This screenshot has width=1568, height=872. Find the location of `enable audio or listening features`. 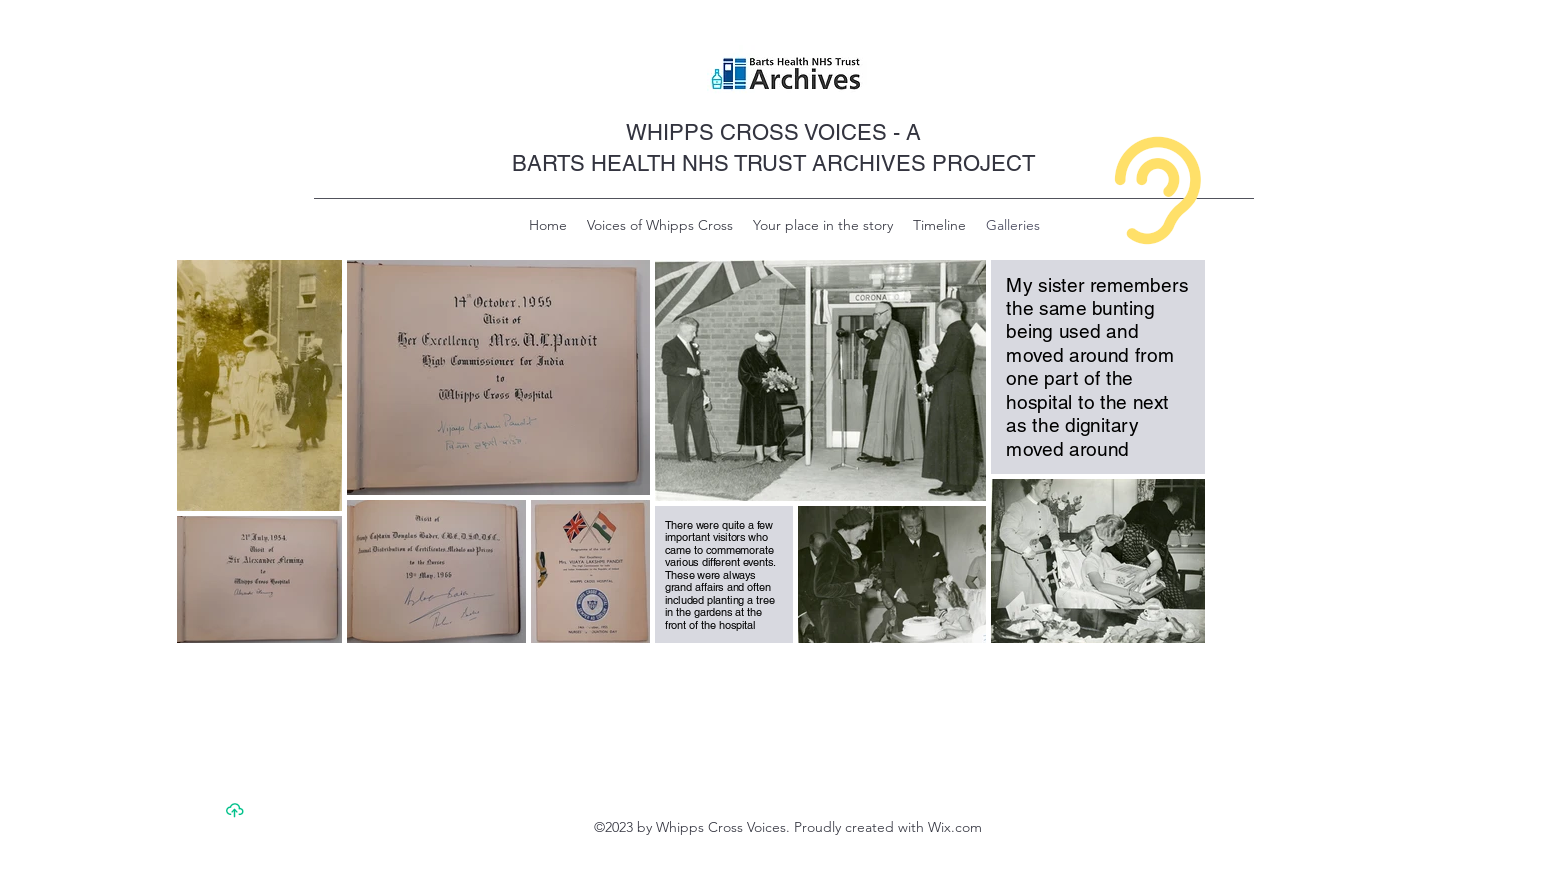

enable audio or listening features is located at coordinates (1152, 190).